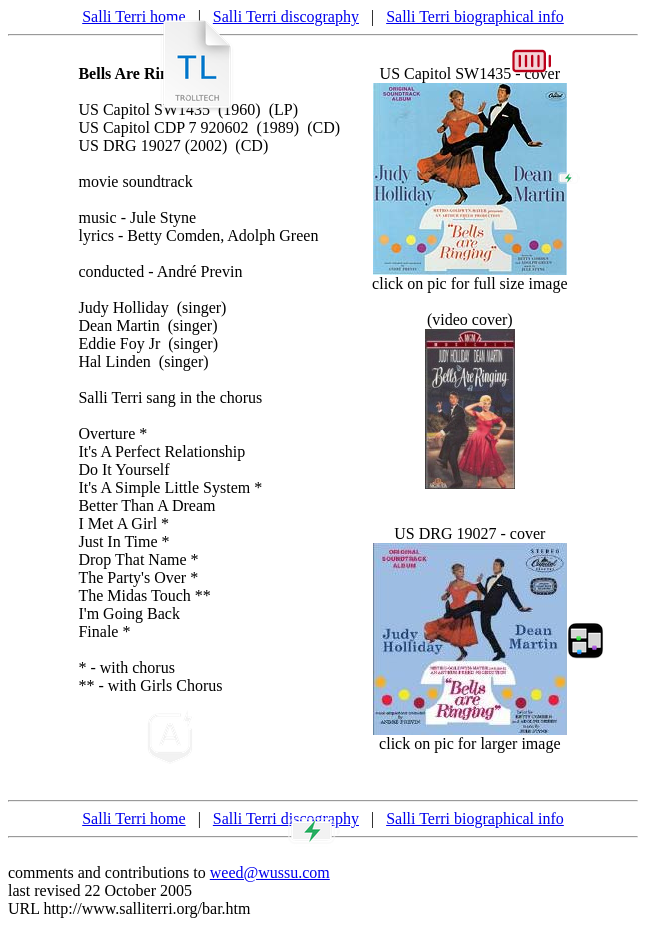  Describe the element at coordinates (569, 178) in the screenshot. I see `indicates battery is charging at 70% capacity` at that location.